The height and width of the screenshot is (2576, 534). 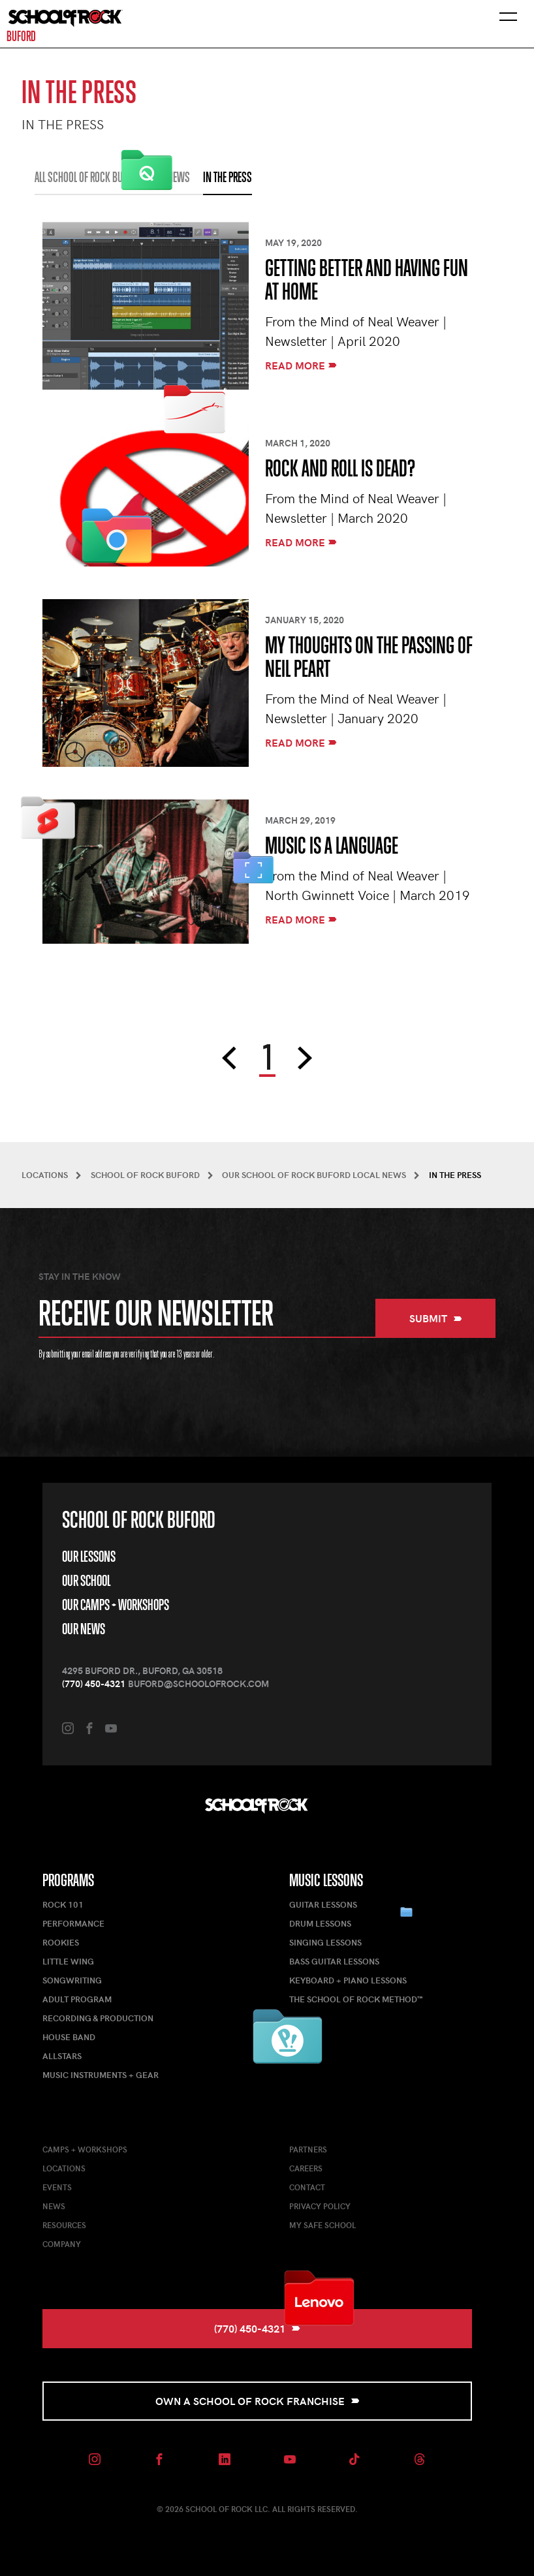 What do you see at coordinates (319, 2299) in the screenshot?
I see `open folder containing Lenovo files or applications` at bounding box center [319, 2299].